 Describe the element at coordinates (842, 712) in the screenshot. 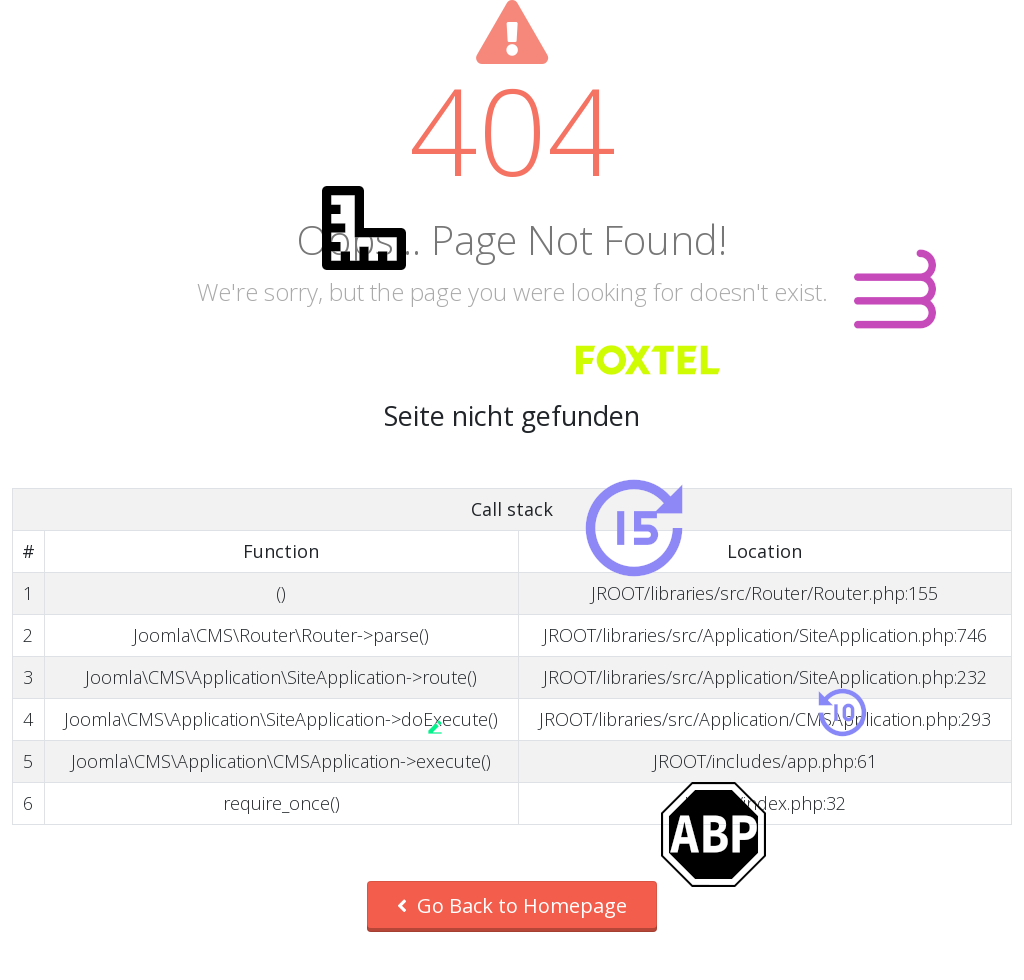

I see `skip back 10 seconds in media playback` at that location.